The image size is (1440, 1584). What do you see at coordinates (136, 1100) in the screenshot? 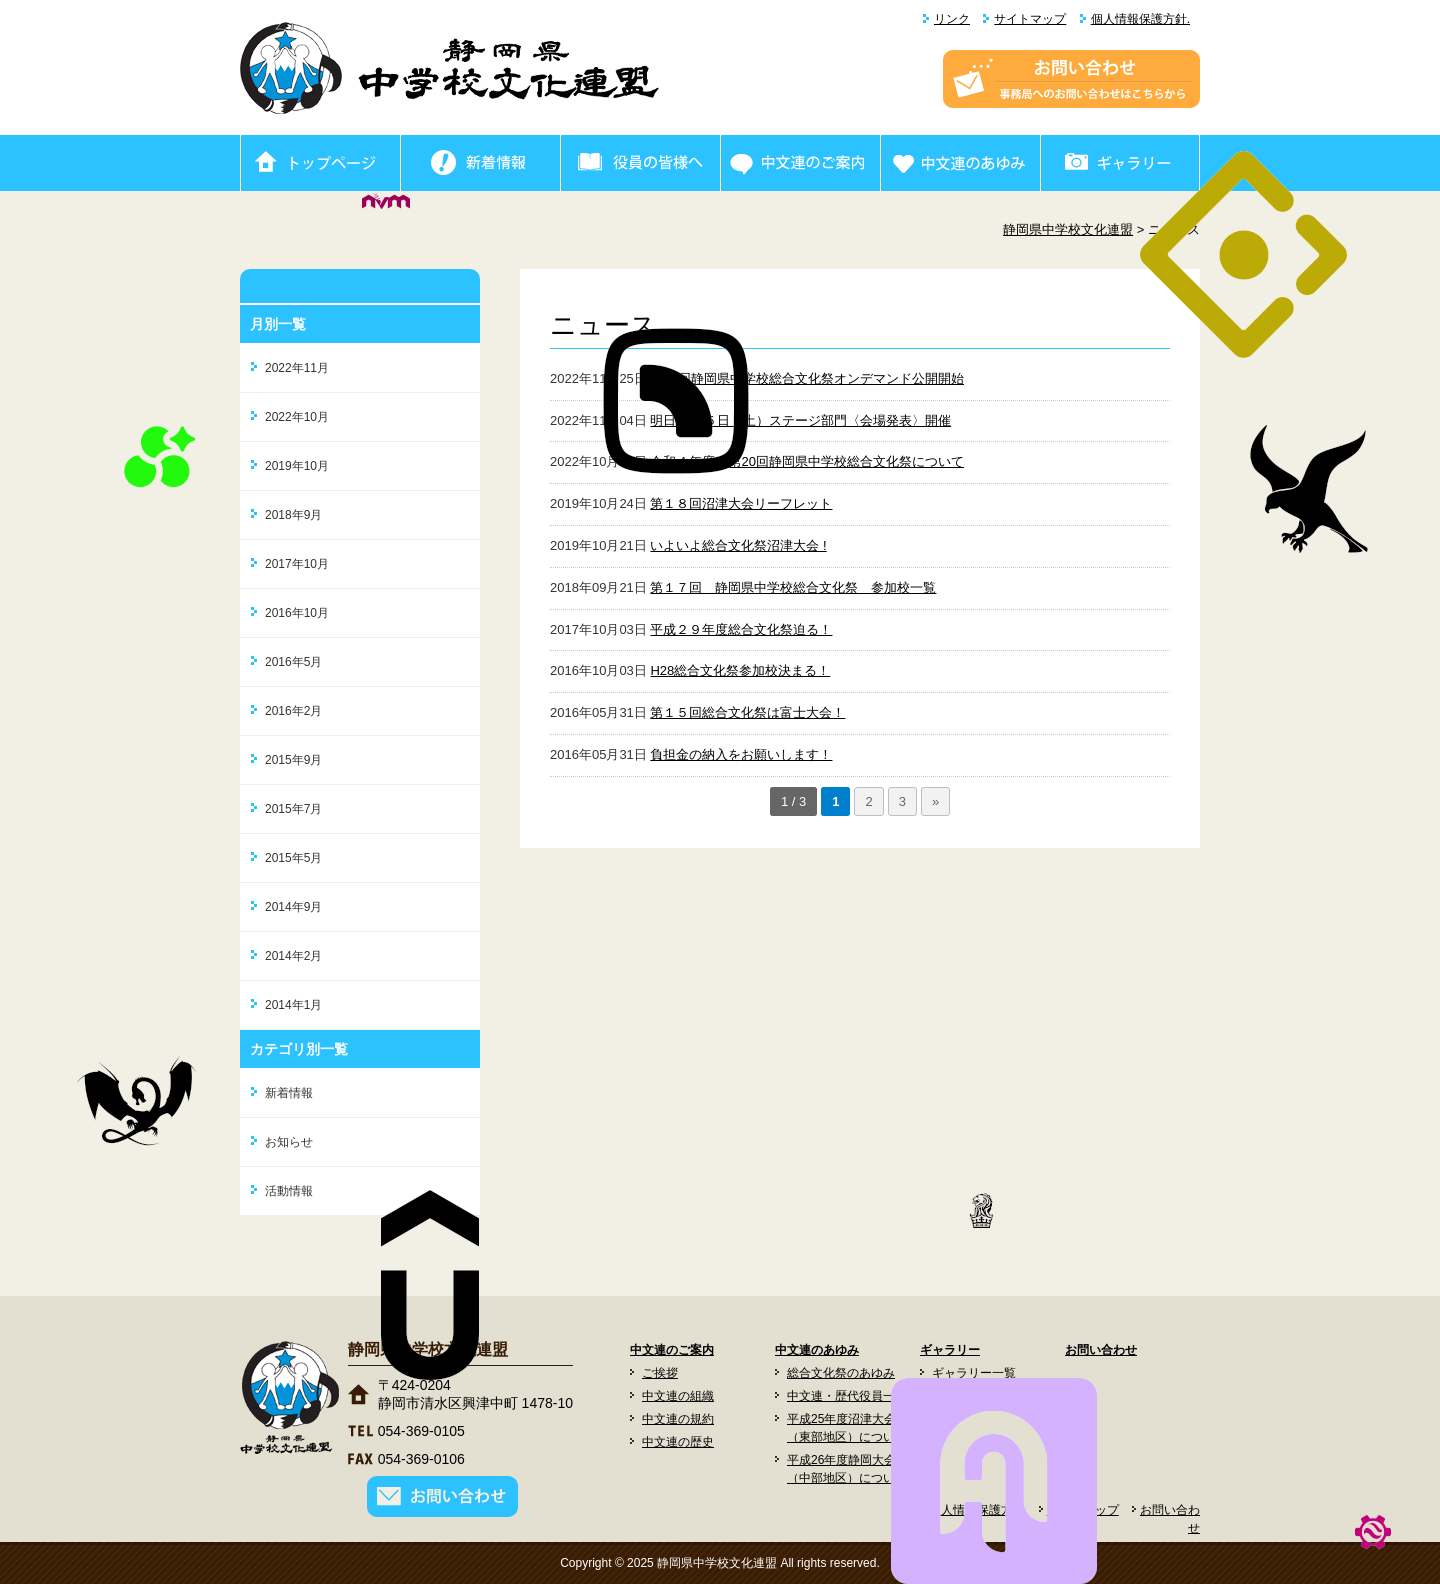
I see `visit the LLVM compiler infrastructure project website` at bounding box center [136, 1100].